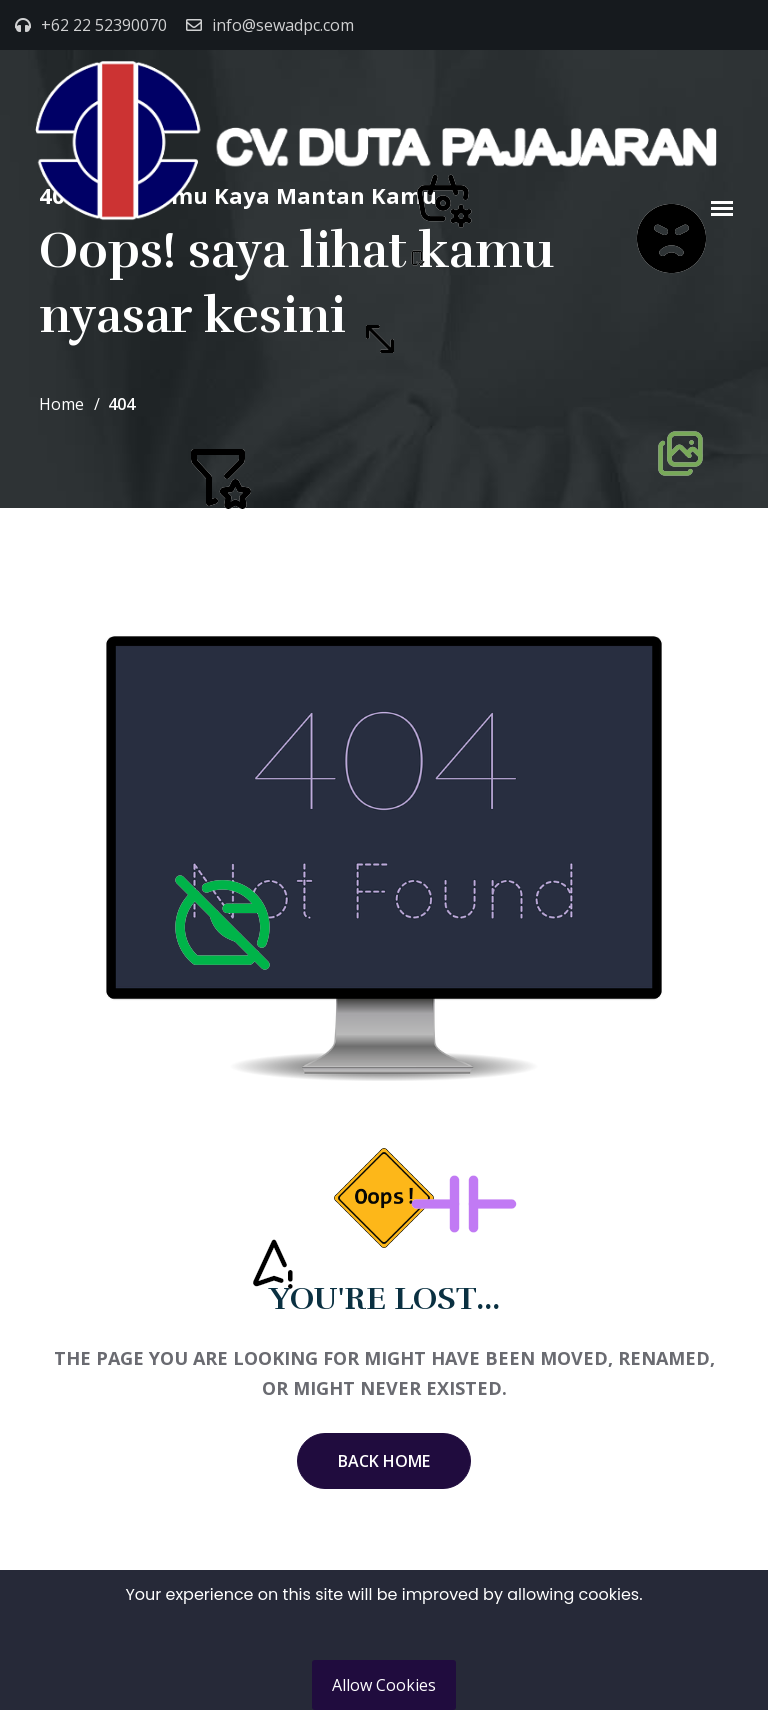 The width and height of the screenshot is (768, 1710). What do you see at coordinates (218, 476) in the screenshot?
I see `filter by starred or favorite items` at bounding box center [218, 476].